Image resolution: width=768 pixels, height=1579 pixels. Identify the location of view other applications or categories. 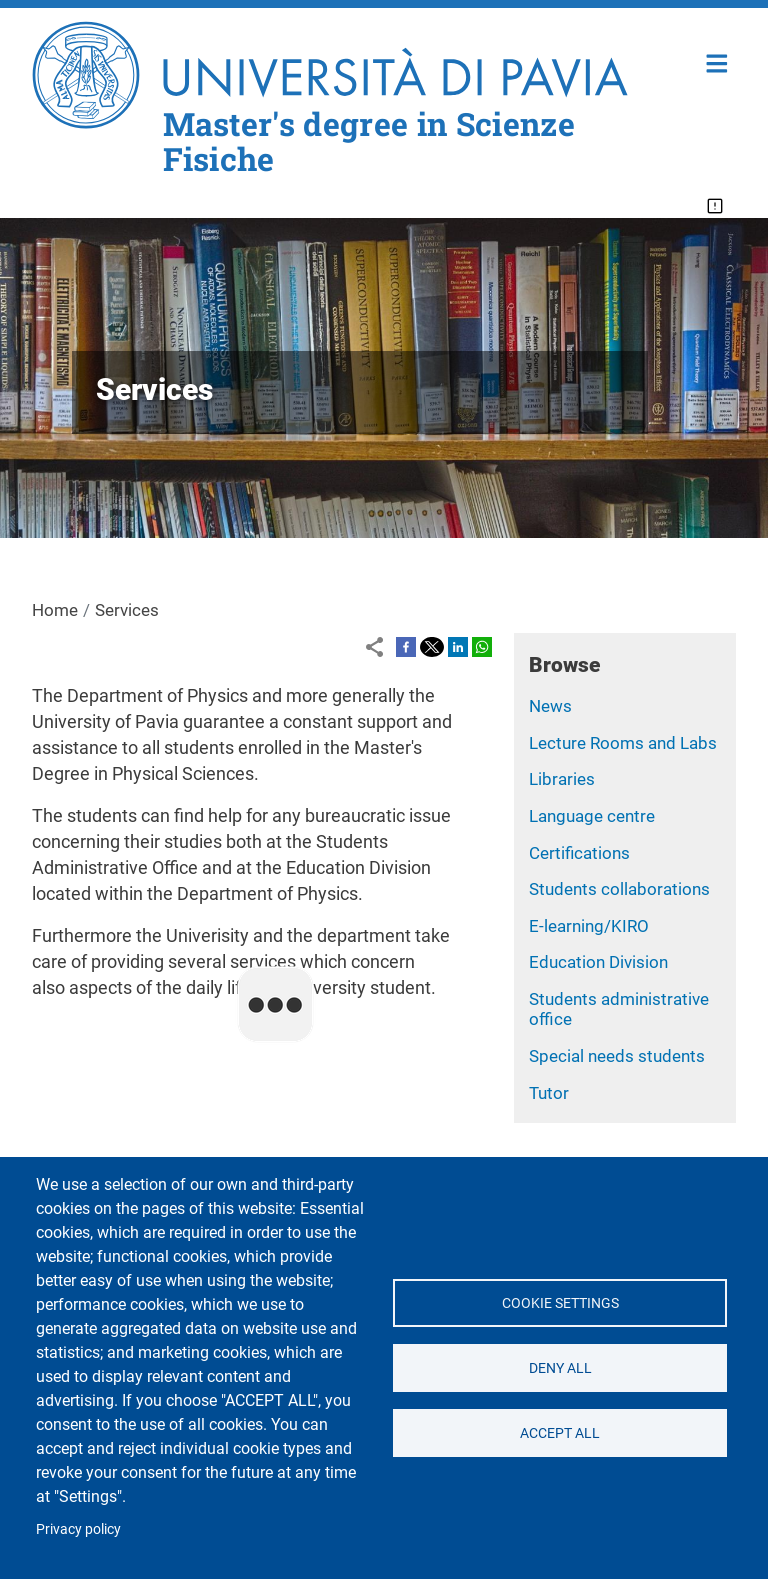
(275, 1004).